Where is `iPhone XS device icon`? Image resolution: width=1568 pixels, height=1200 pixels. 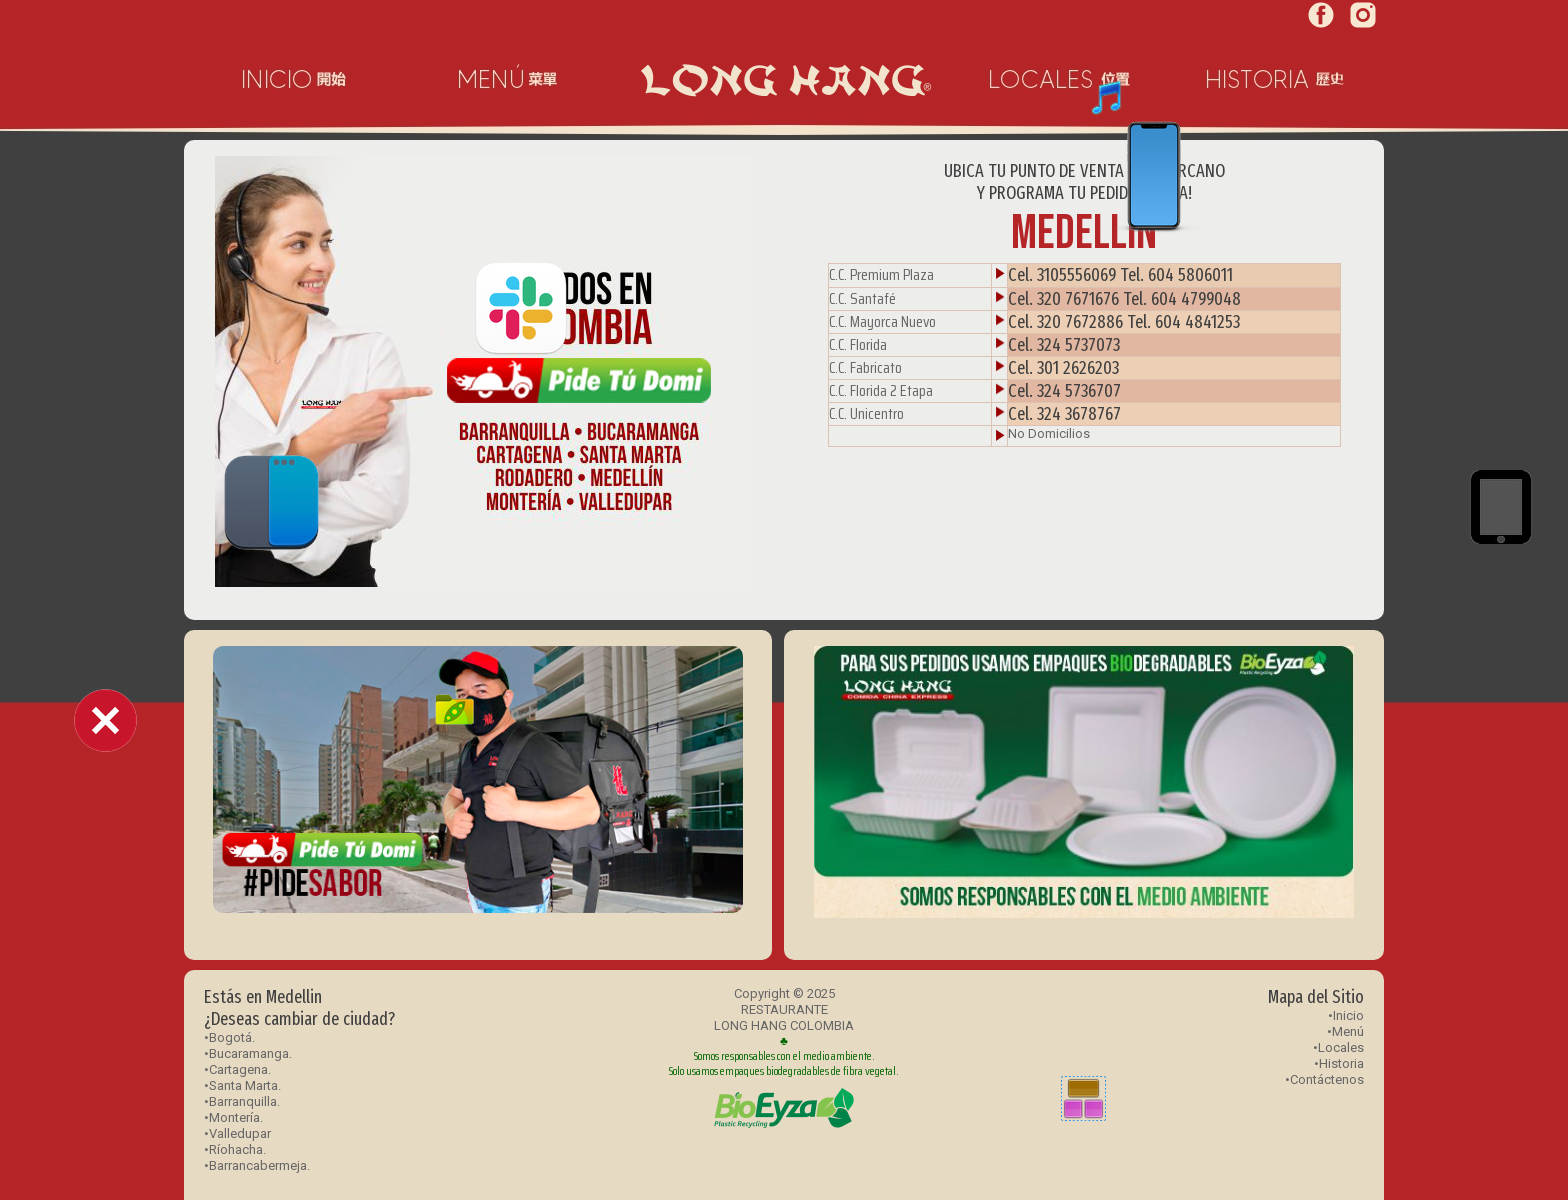
iPhone XS device icon is located at coordinates (1154, 177).